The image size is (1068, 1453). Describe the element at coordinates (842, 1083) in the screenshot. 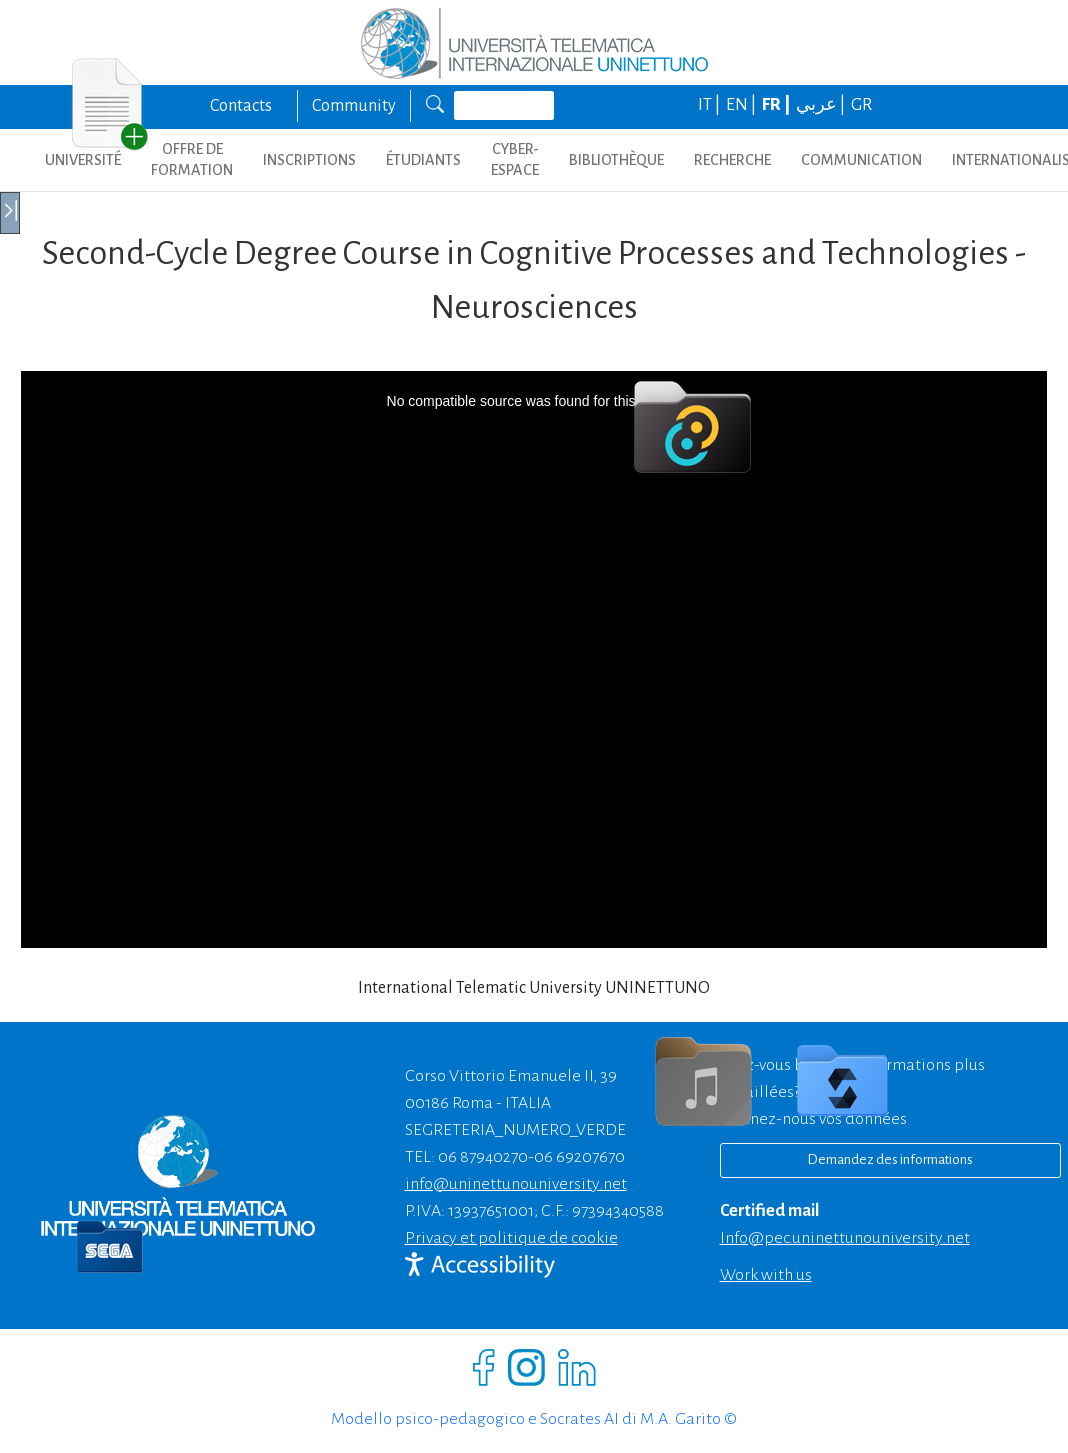

I see `folder containing solidity smart contract files` at that location.